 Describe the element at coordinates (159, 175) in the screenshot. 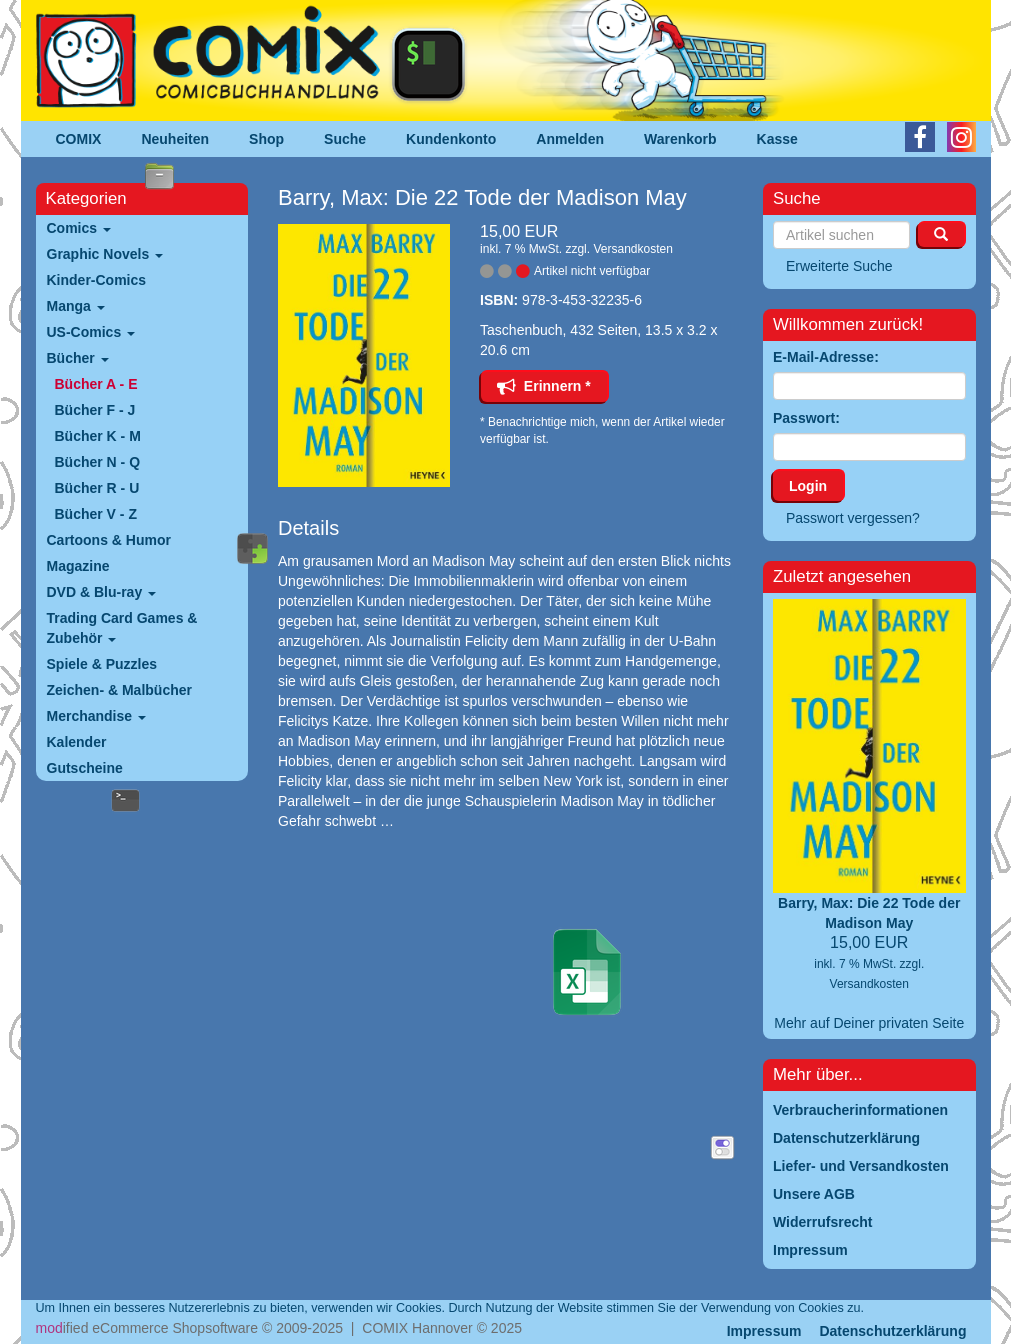

I see `open file manager application` at that location.